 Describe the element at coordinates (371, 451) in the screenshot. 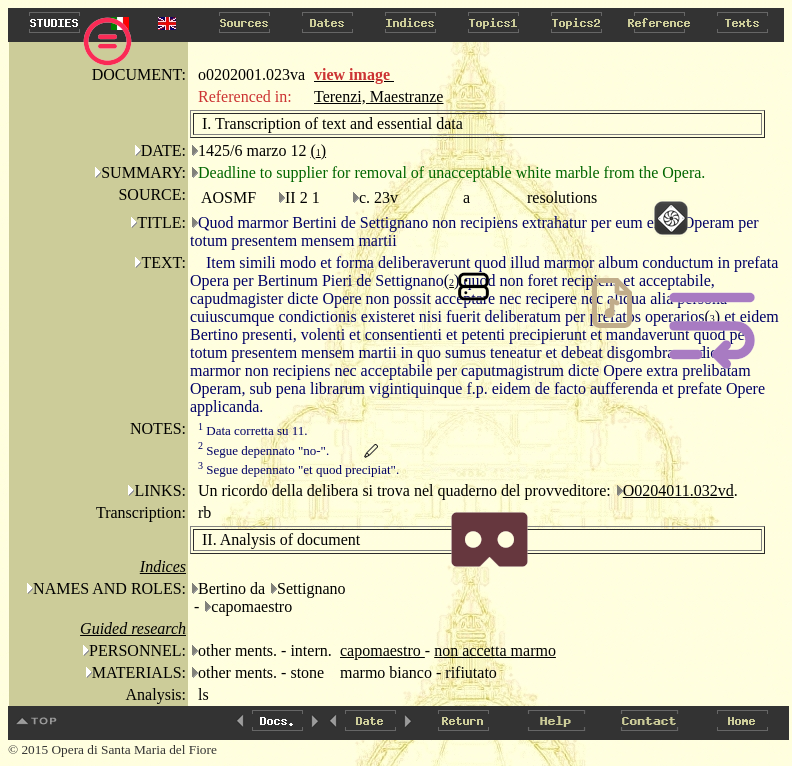

I see `edit this item` at that location.